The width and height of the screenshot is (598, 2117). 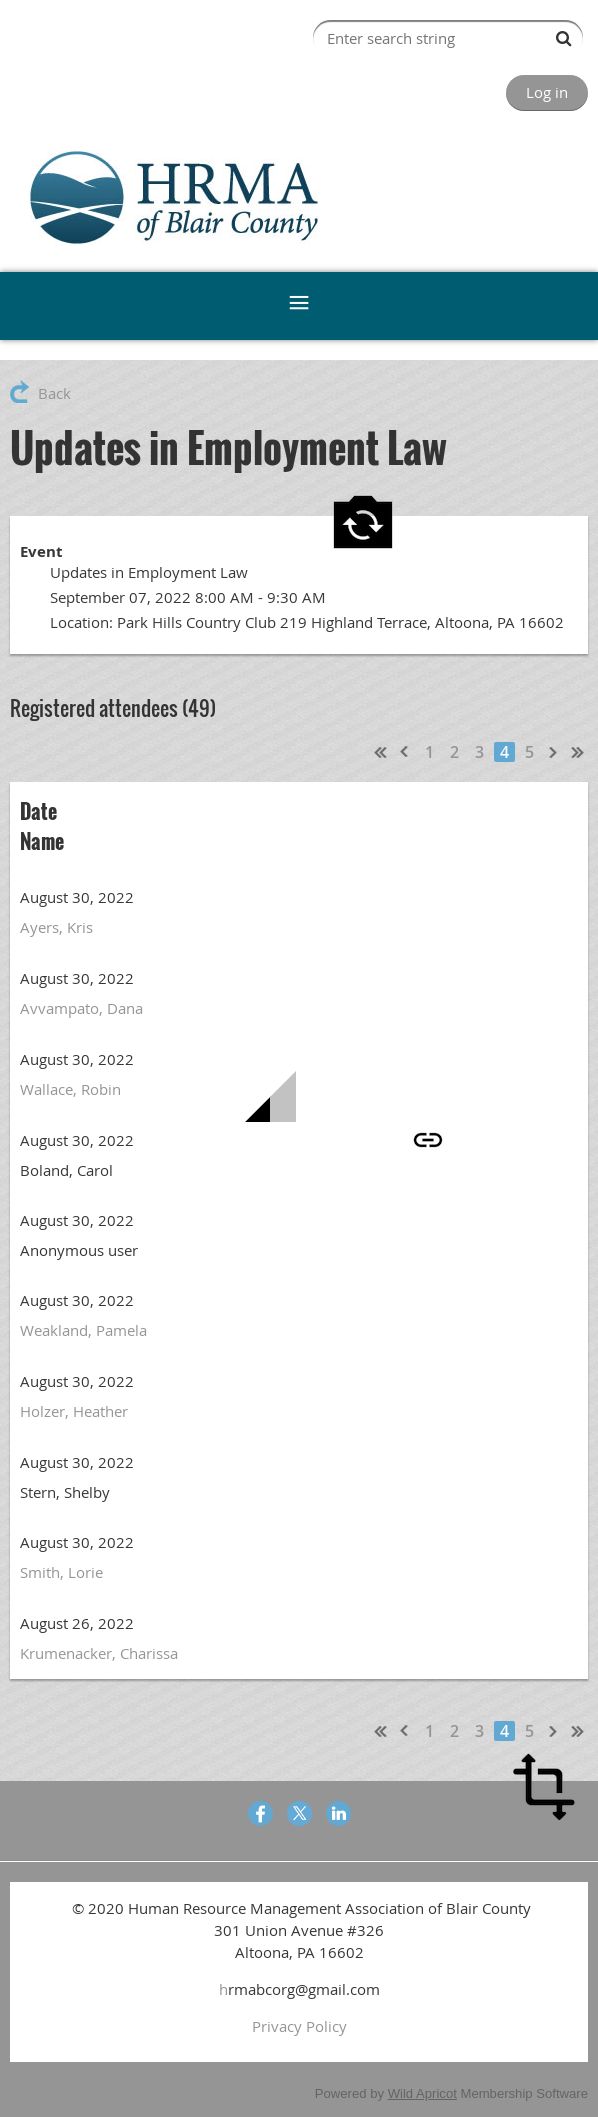 What do you see at coordinates (544, 1787) in the screenshot?
I see `transform or resize an image` at bounding box center [544, 1787].